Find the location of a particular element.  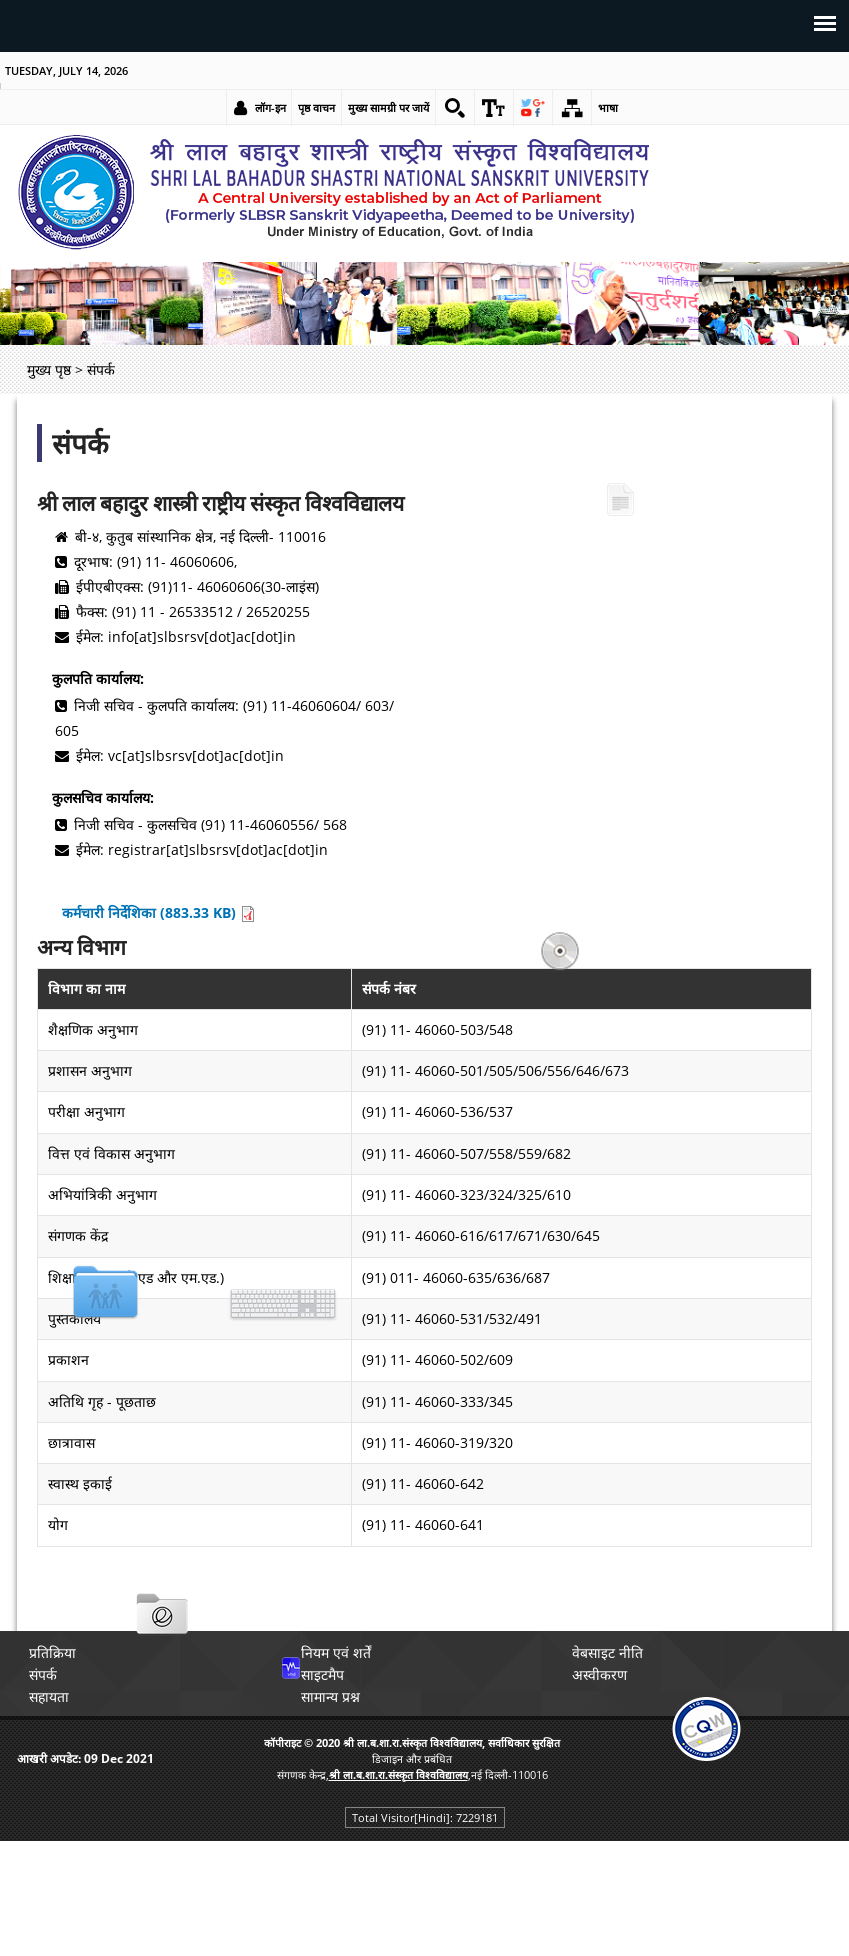

virtualbox virtual hard disk file is located at coordinates (291, 1668).